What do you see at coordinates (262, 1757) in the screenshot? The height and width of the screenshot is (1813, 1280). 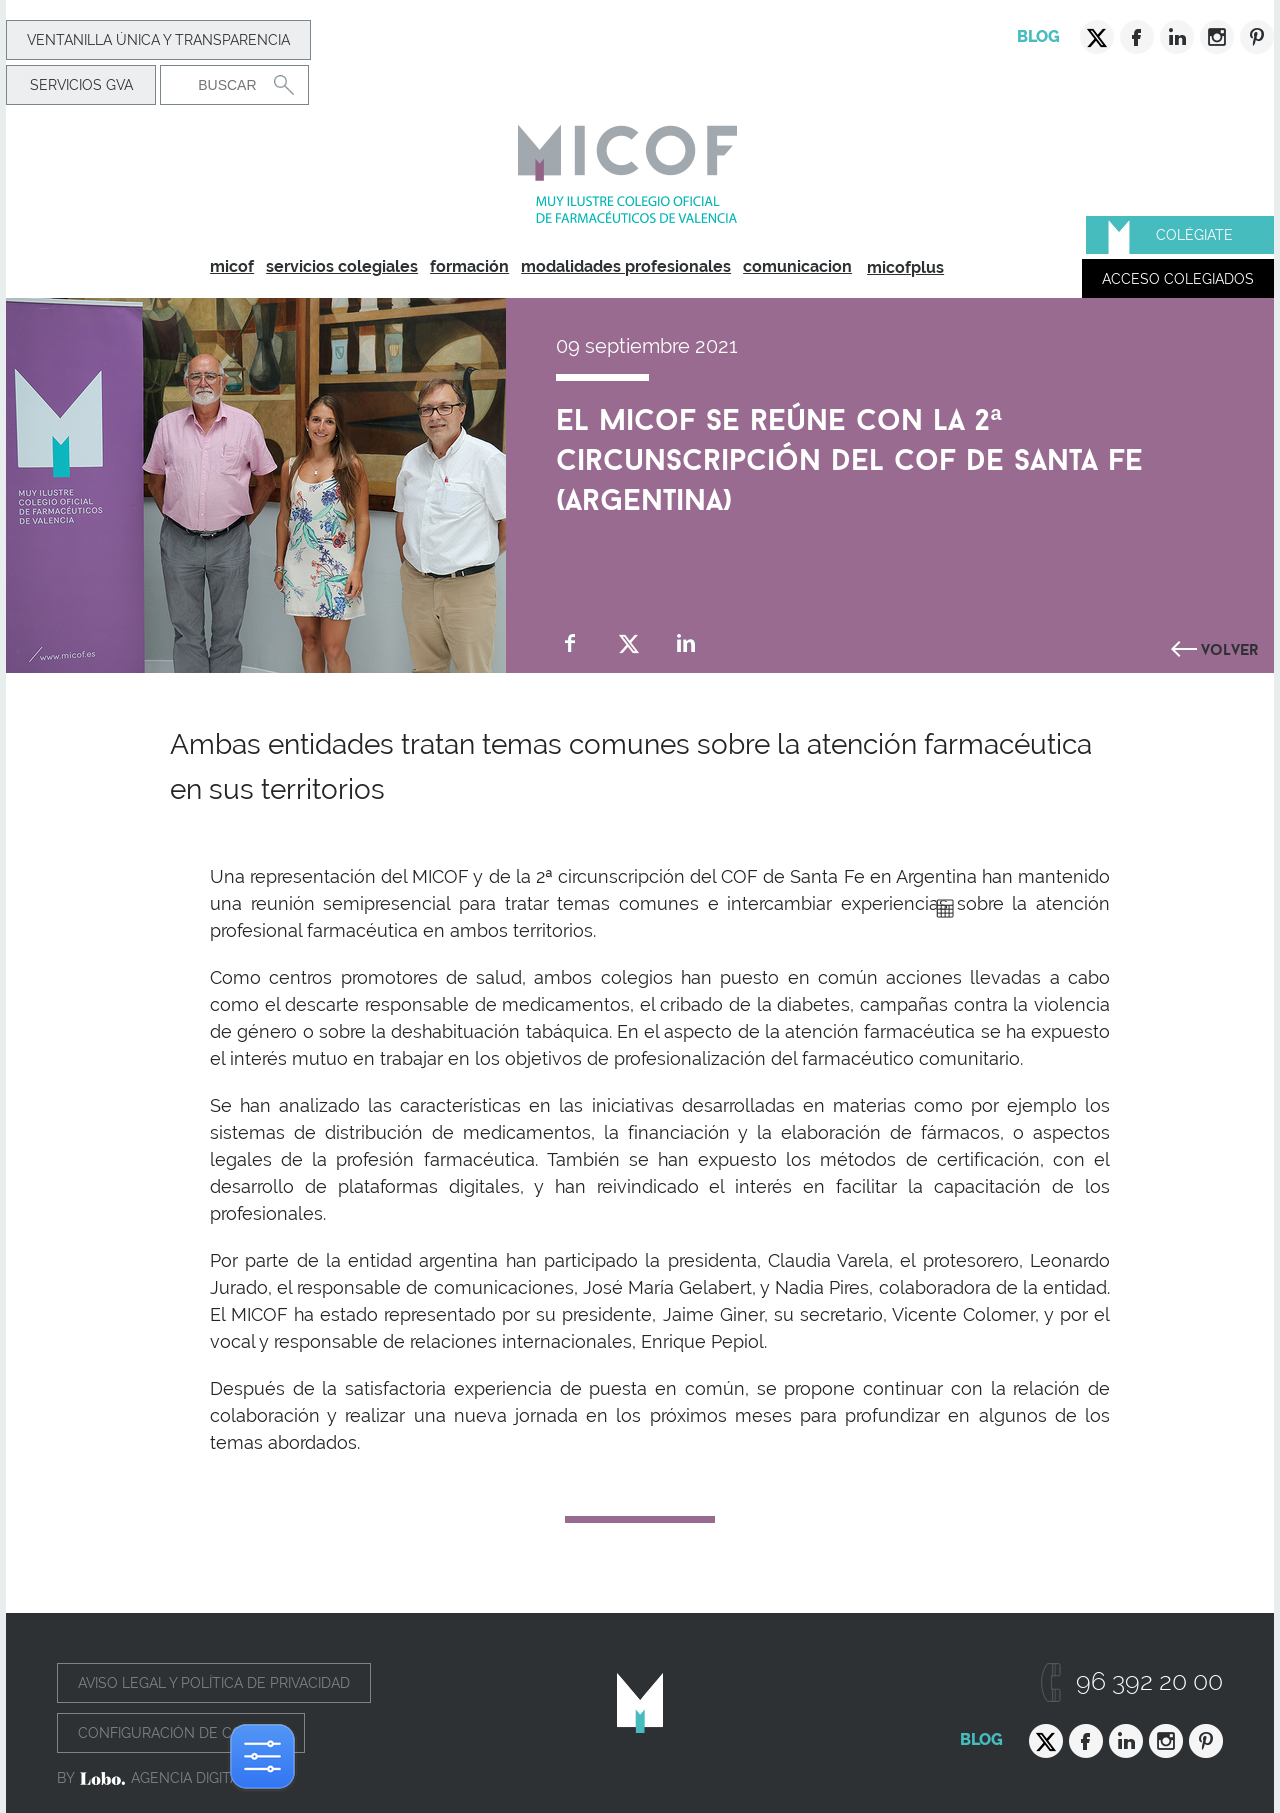 I see `open desktop display settings` at bounding box center [262, 1757].